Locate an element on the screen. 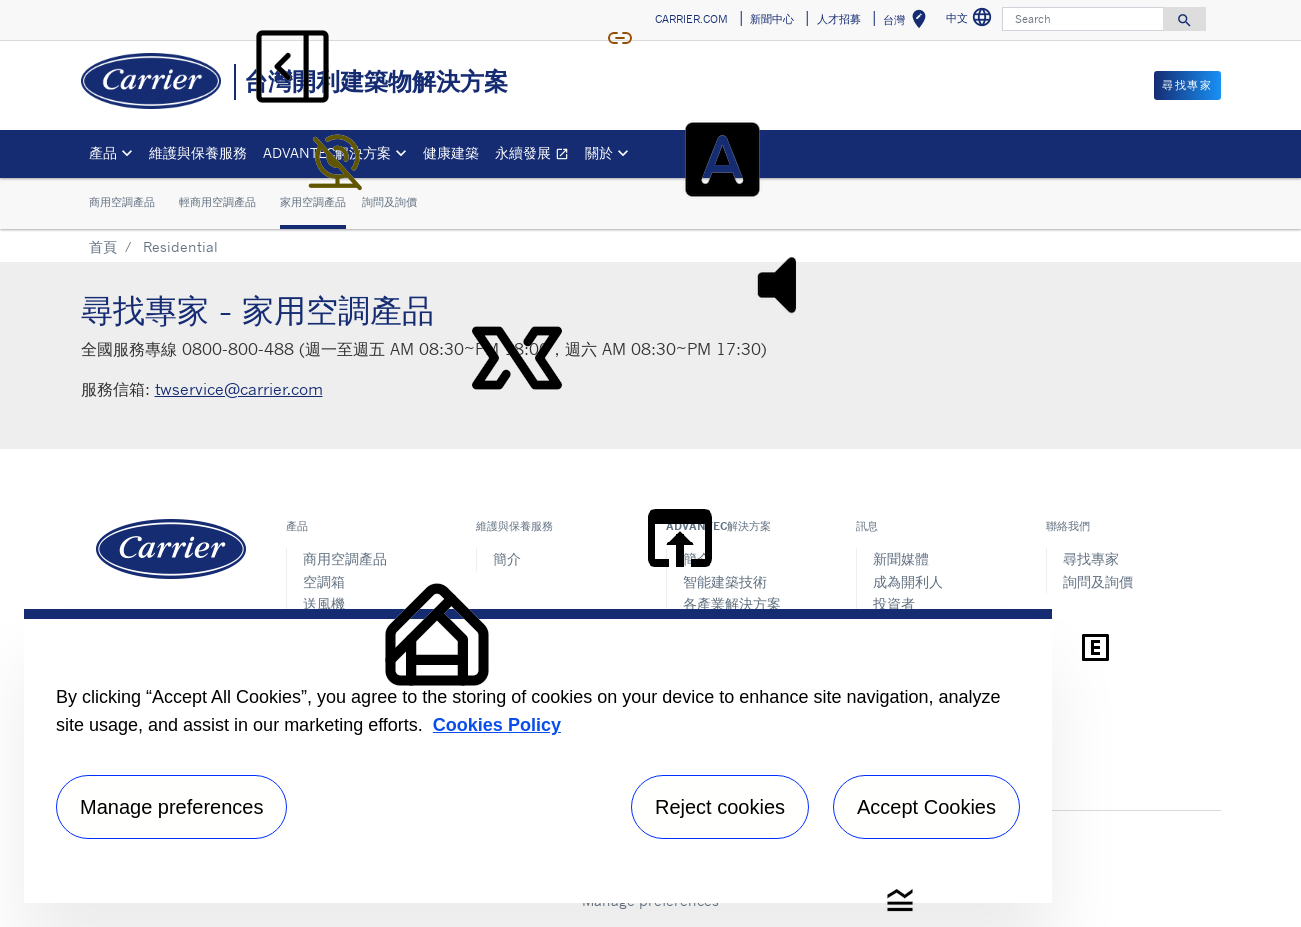  open google home app is located at coordinates (437, 634).